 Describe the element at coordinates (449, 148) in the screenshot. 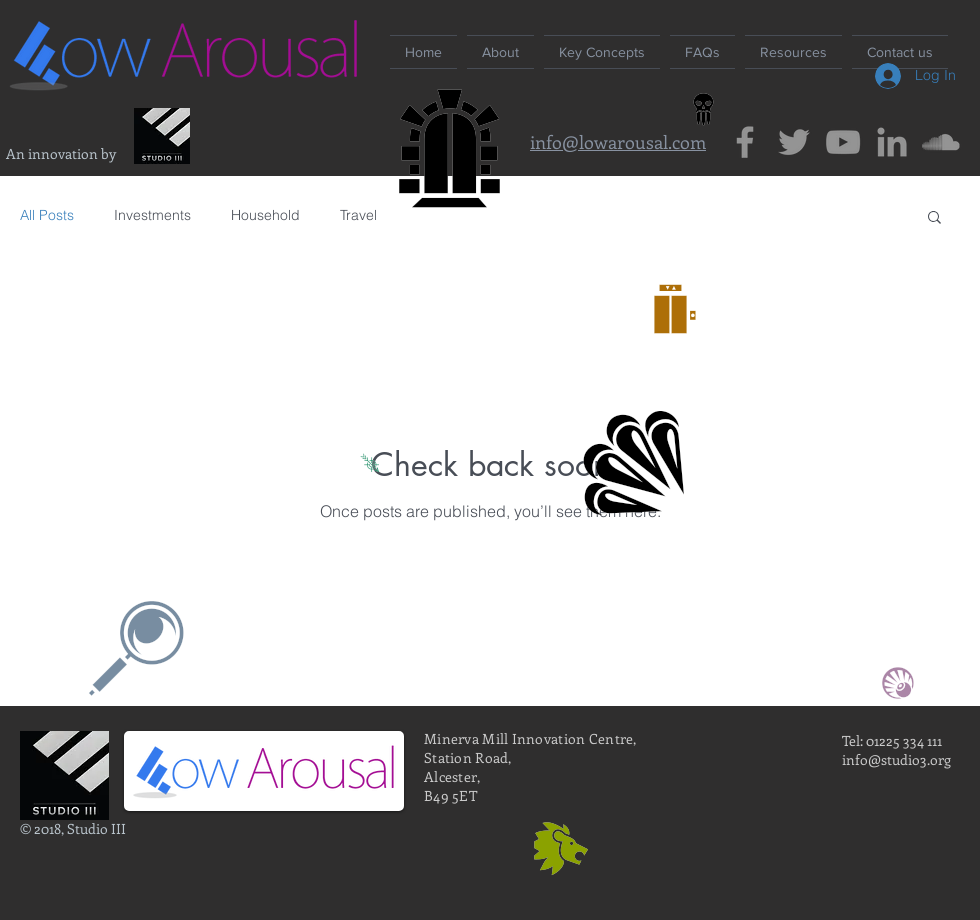

I see `enter a new room or area in a game` at that location.